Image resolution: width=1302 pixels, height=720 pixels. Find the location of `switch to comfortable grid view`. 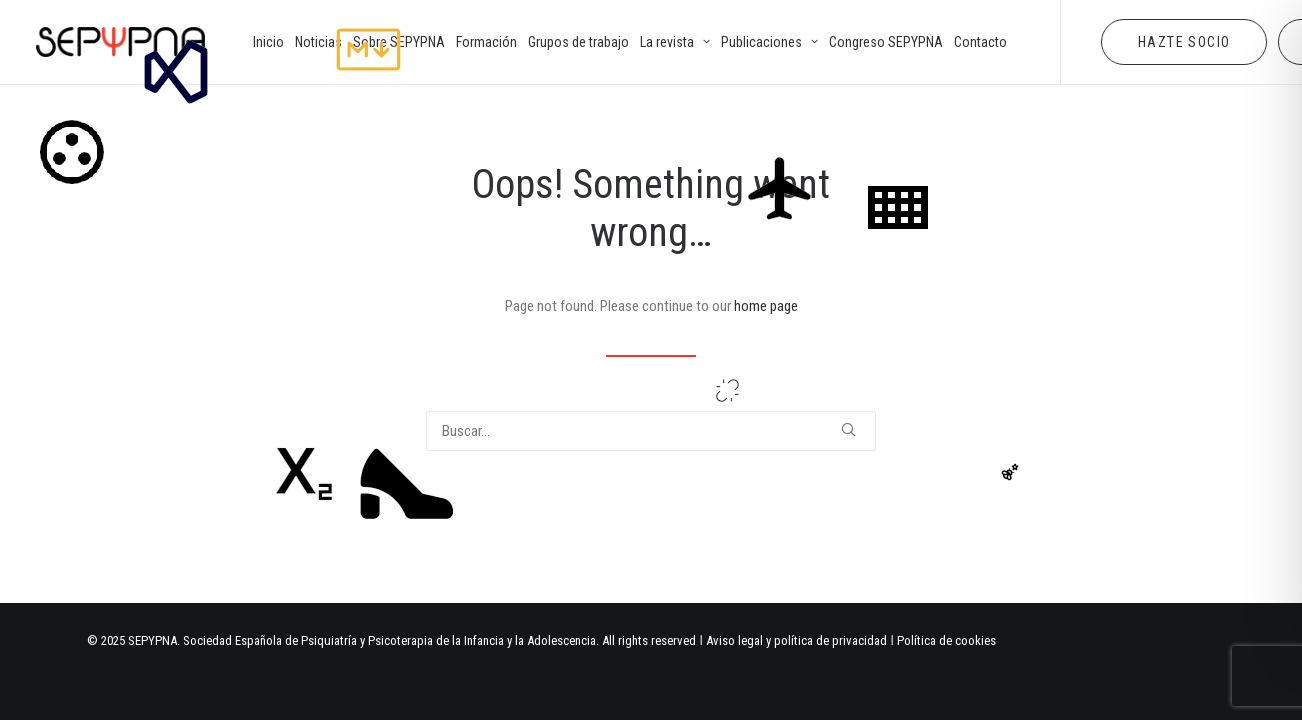

switch to comfortable grid view is located at coordinates (896, 207).